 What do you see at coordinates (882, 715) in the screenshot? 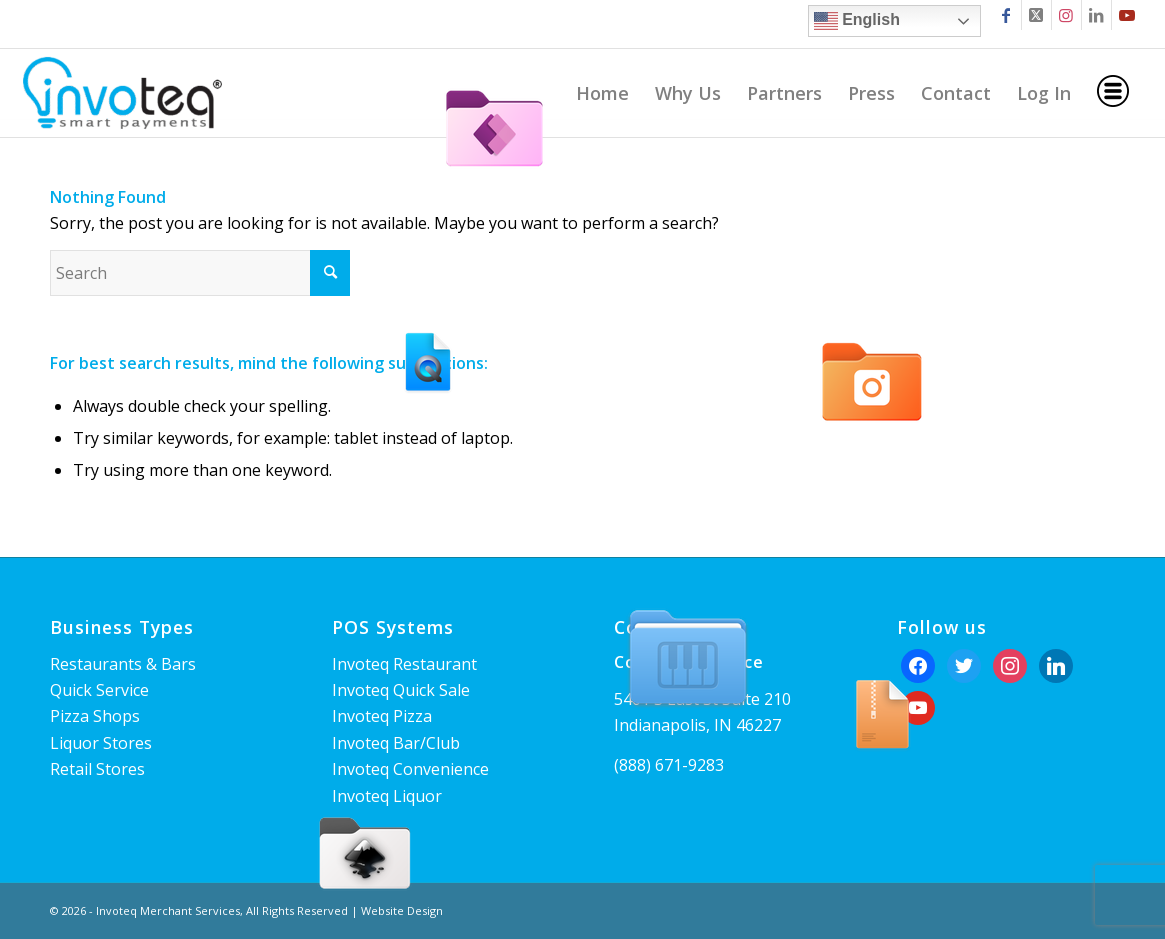
I see `a compressed or archived file package` at bounding box center [882, 715].